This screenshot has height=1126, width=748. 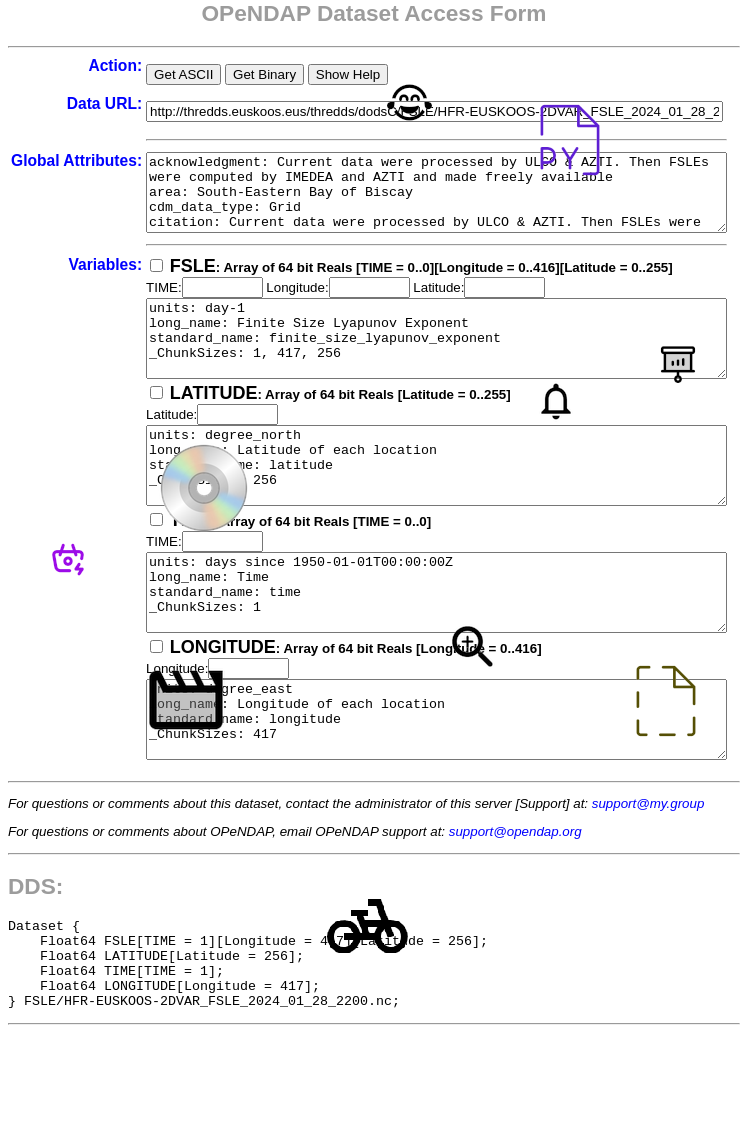 What do you see at coordinates (367, 926) in the screenshot?
I see `access bike routes or cycling directions` at bounding box center [367, 926].